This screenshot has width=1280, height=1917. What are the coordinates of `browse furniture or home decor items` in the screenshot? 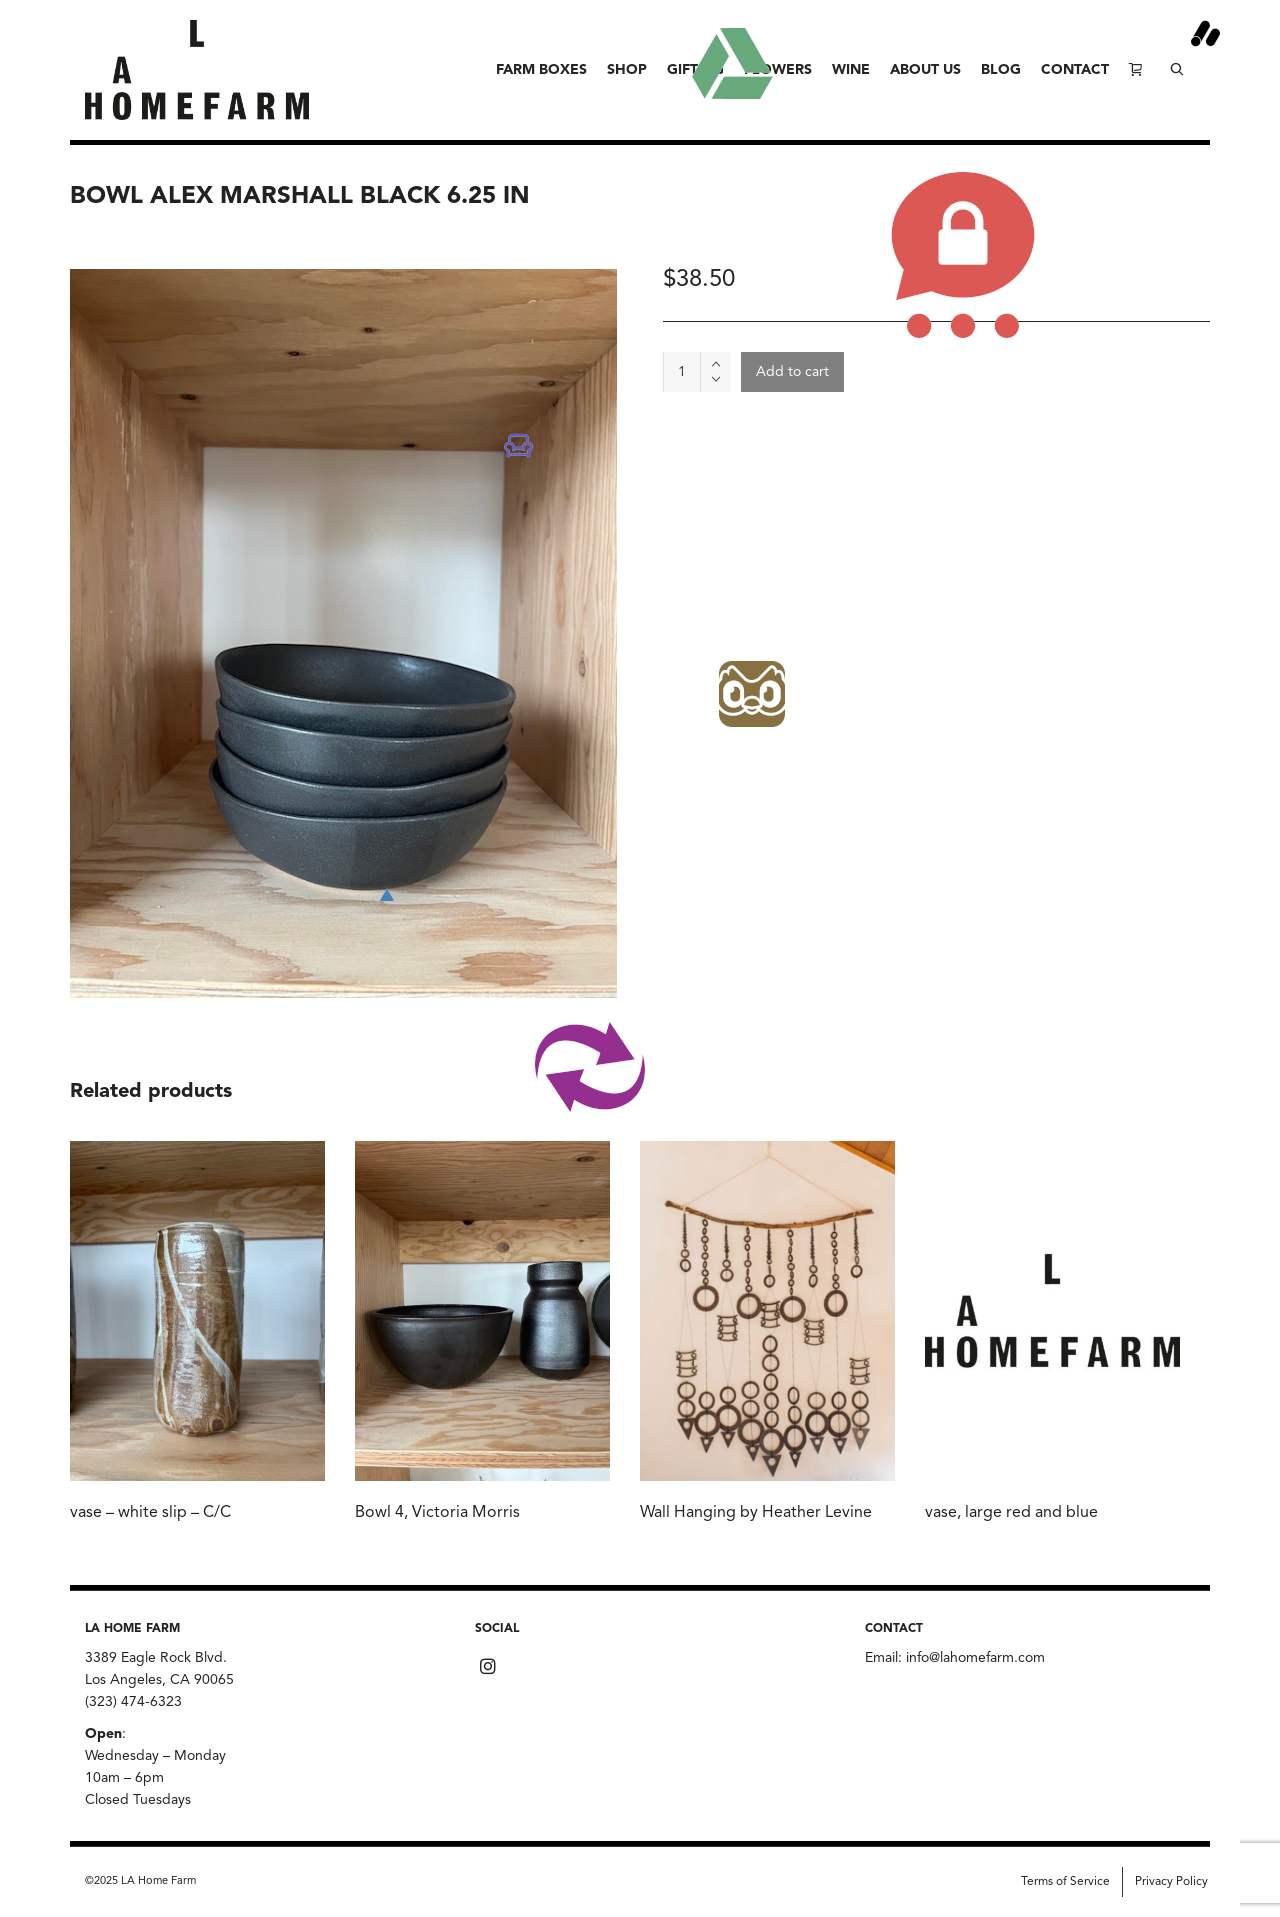 It's located at (518, 445).